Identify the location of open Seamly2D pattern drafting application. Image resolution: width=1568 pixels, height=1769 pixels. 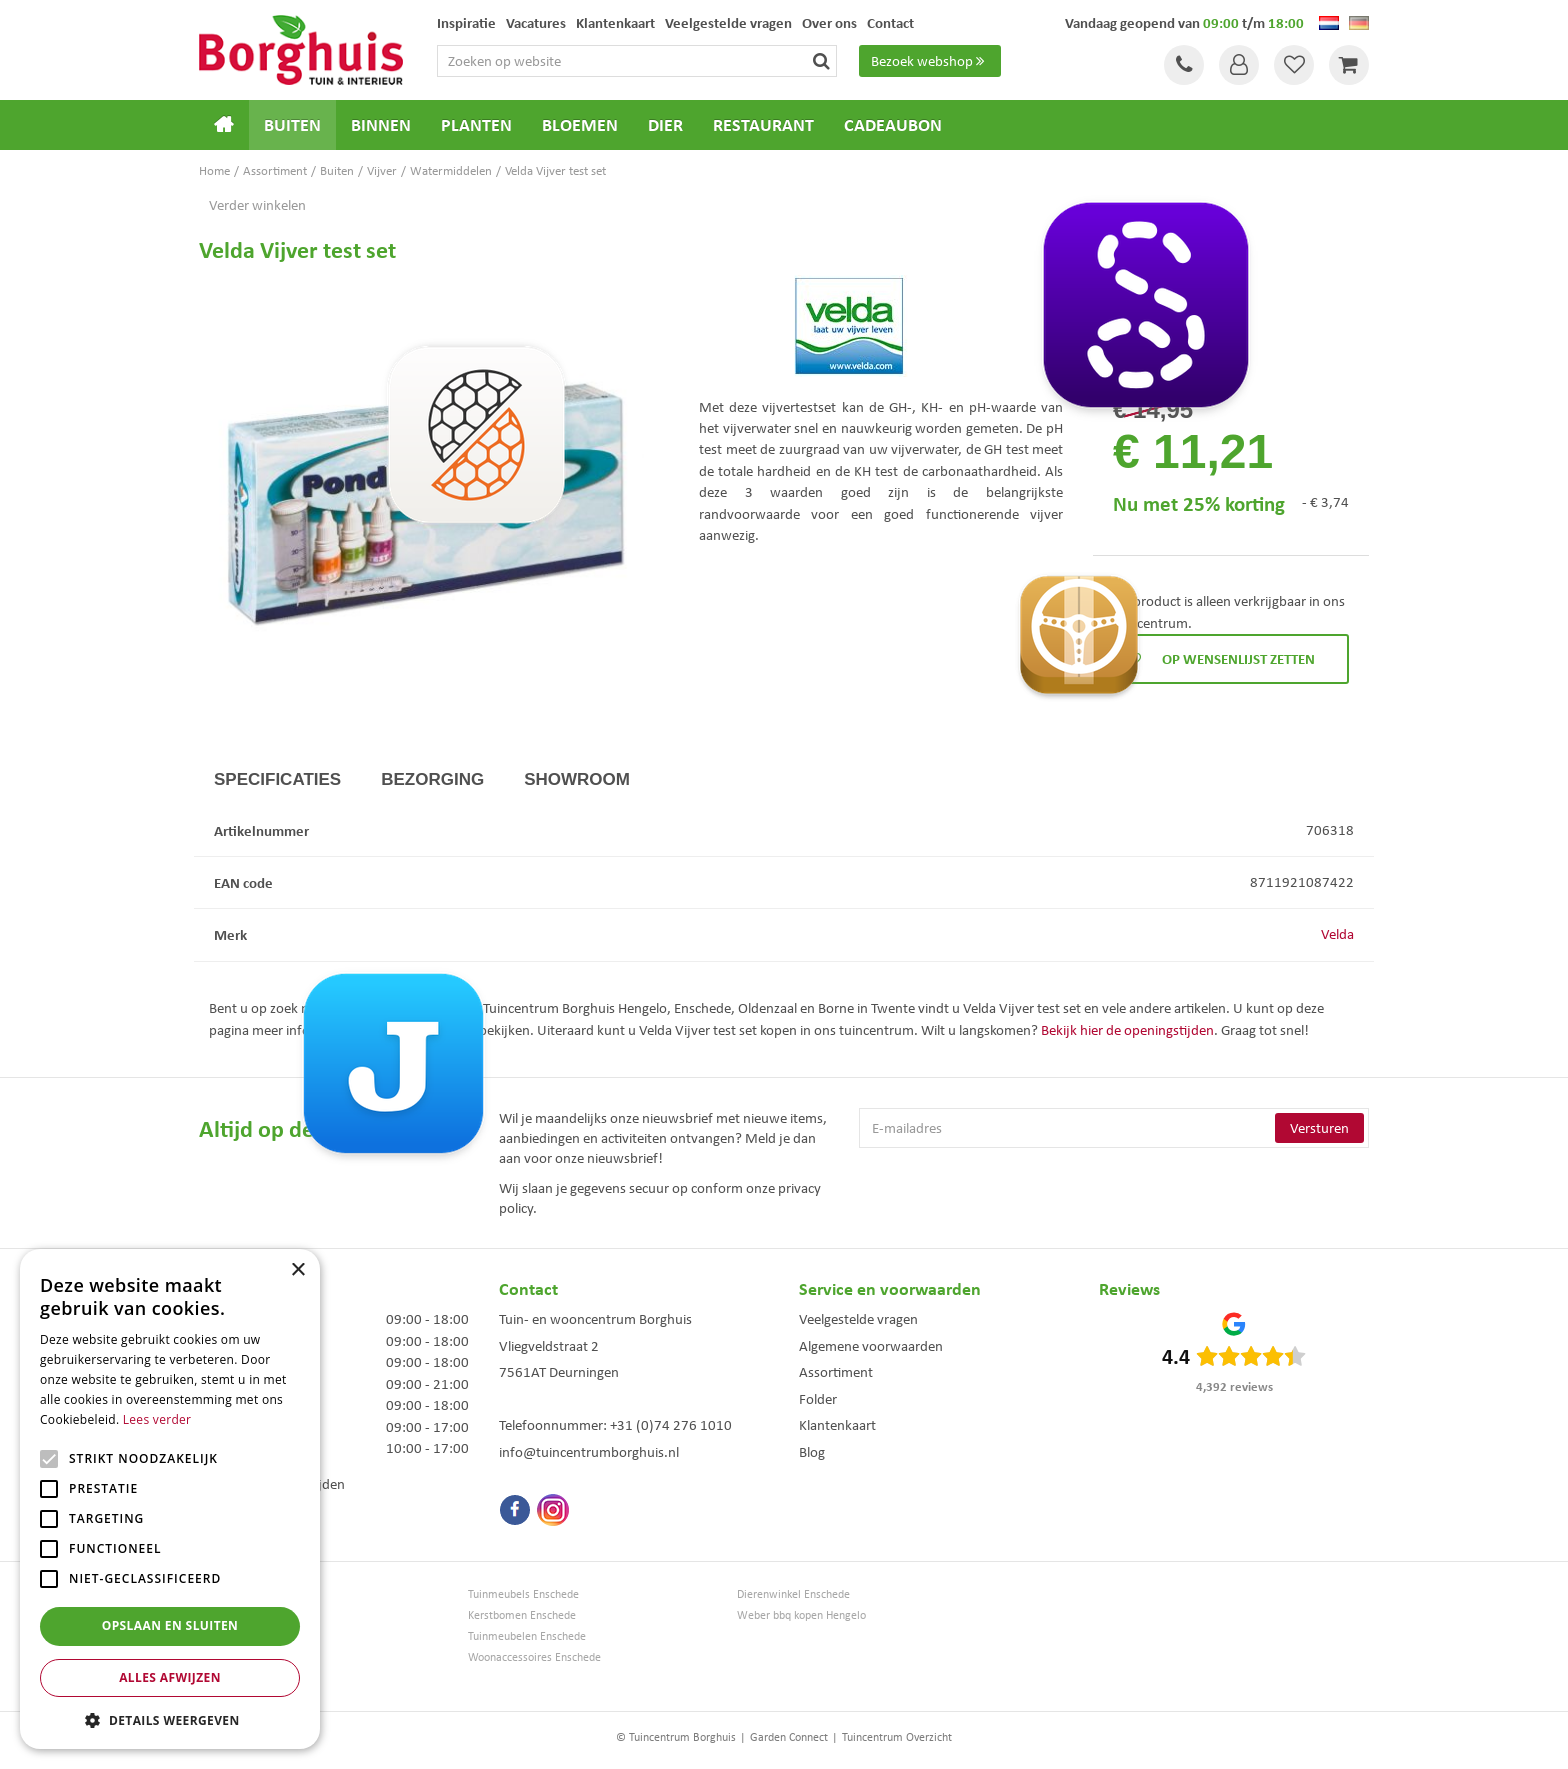
(1146, 305).